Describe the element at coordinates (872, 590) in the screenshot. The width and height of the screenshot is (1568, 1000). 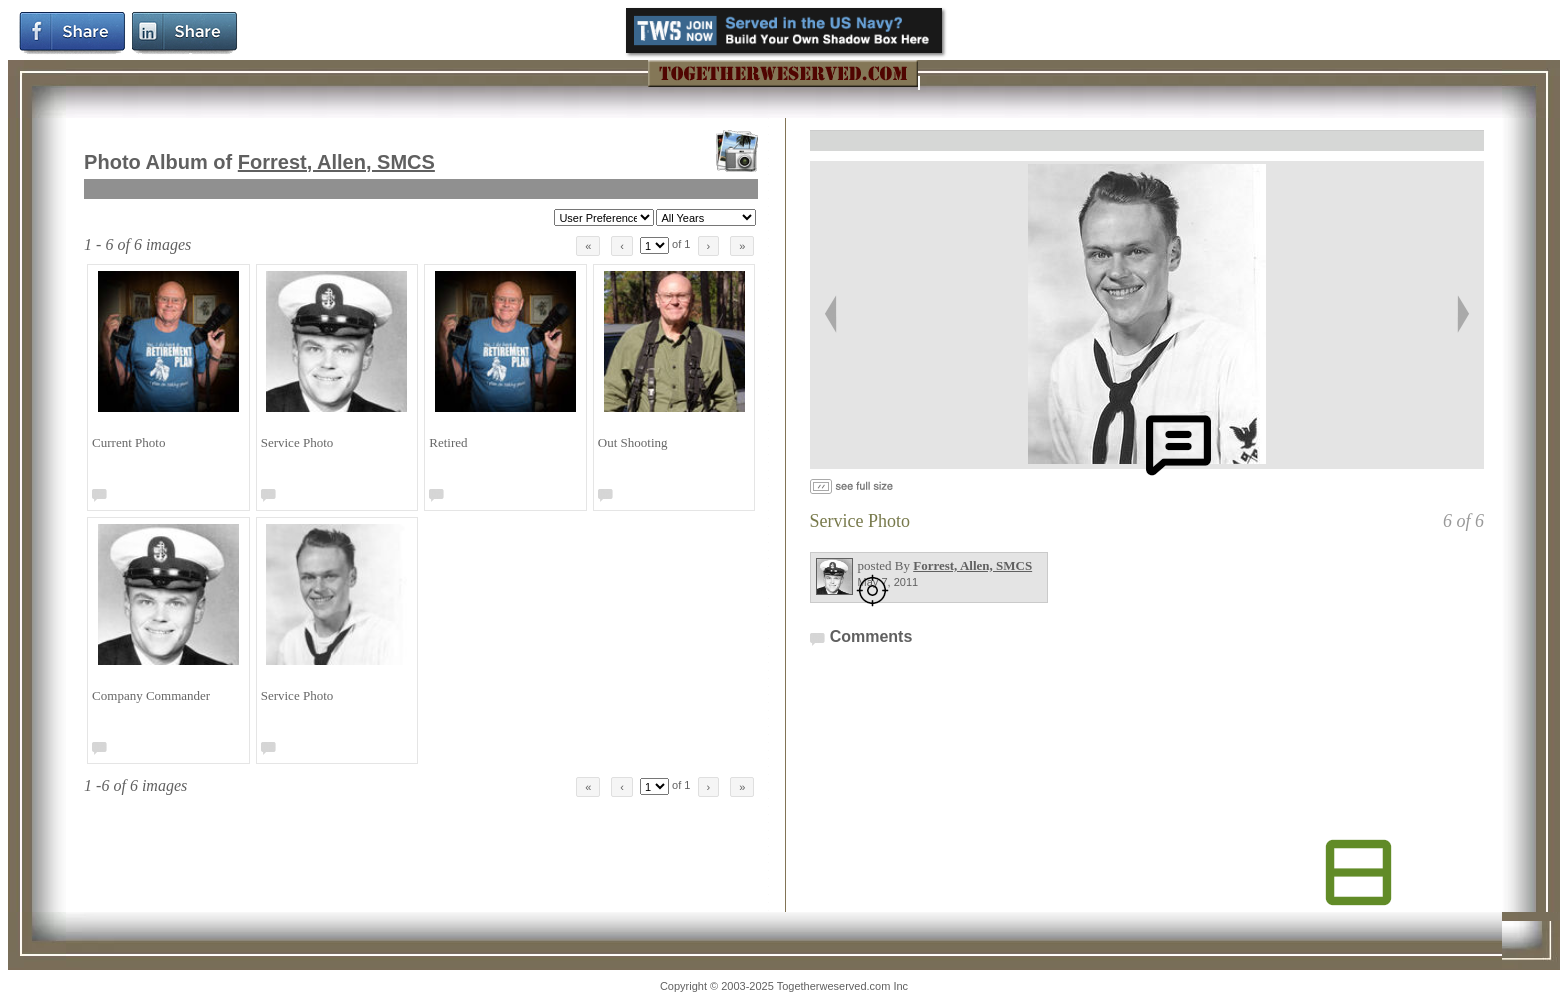
I see `center map on current location` at that location.